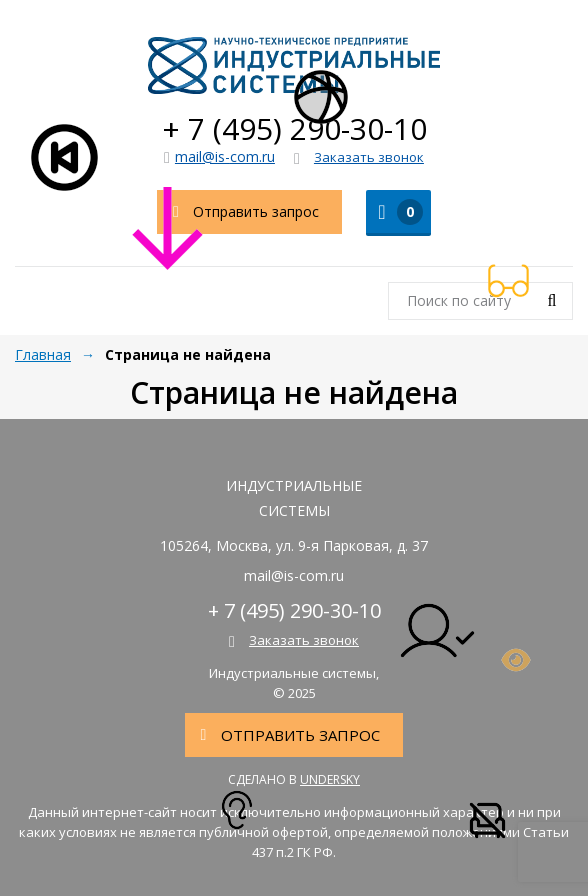  Describe the element at coordinates (508, 281) in the screenshot. I see `enable reading mode or reader view` at that location.